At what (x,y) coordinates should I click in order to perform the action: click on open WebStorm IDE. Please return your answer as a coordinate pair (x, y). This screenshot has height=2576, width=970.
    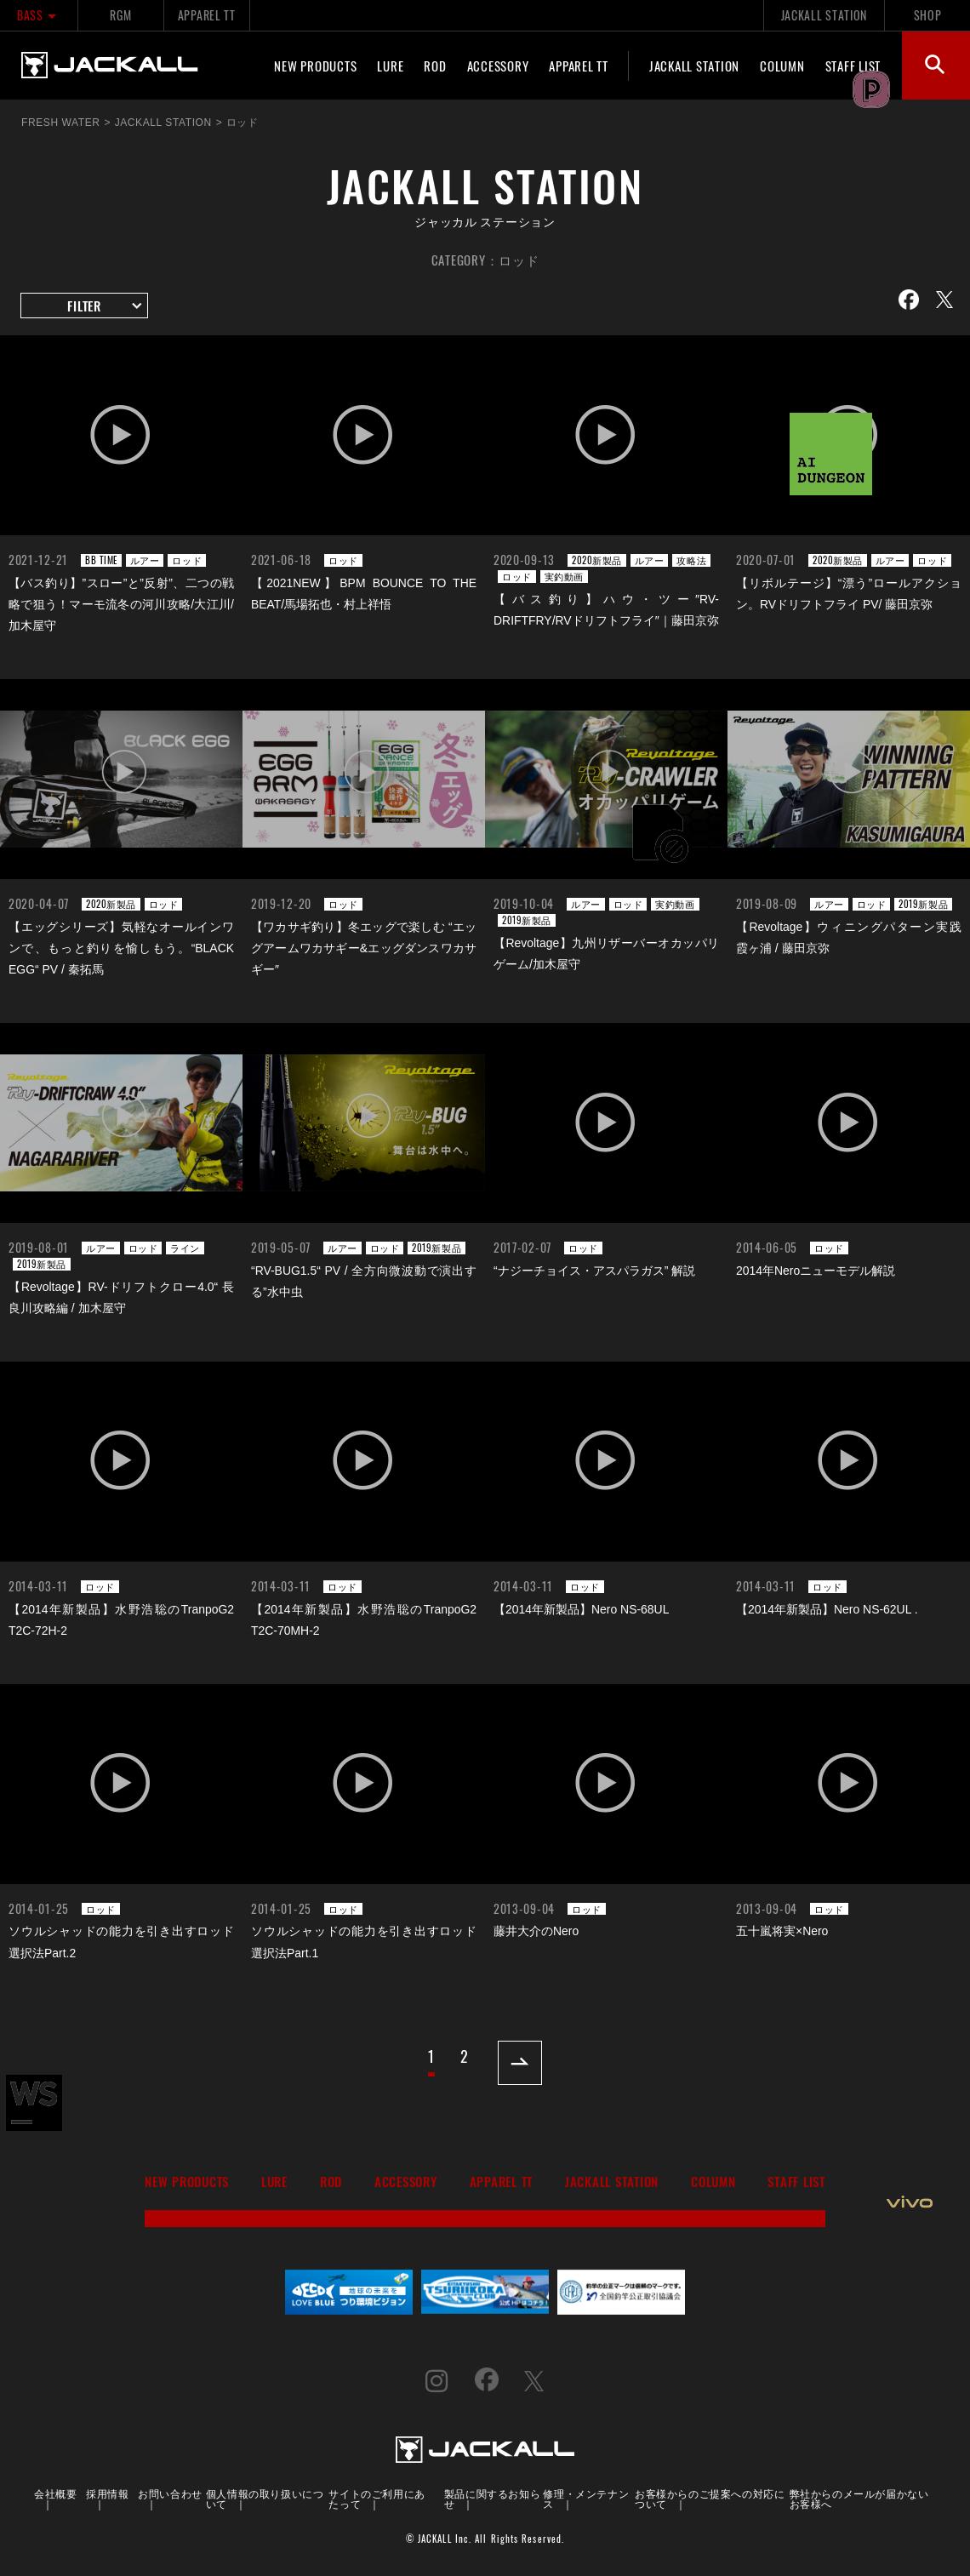
    Looking at the image, I should click on (34, 2103).